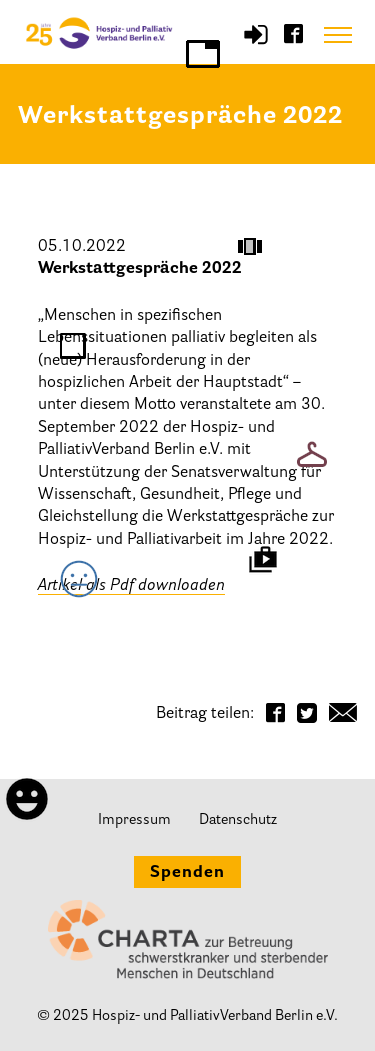 Image resolution: width=375 pixels, height=1051 pixels. Describe the element at coordinates (27, 799) in the screenshot. I see `open emoji picker` at that location.